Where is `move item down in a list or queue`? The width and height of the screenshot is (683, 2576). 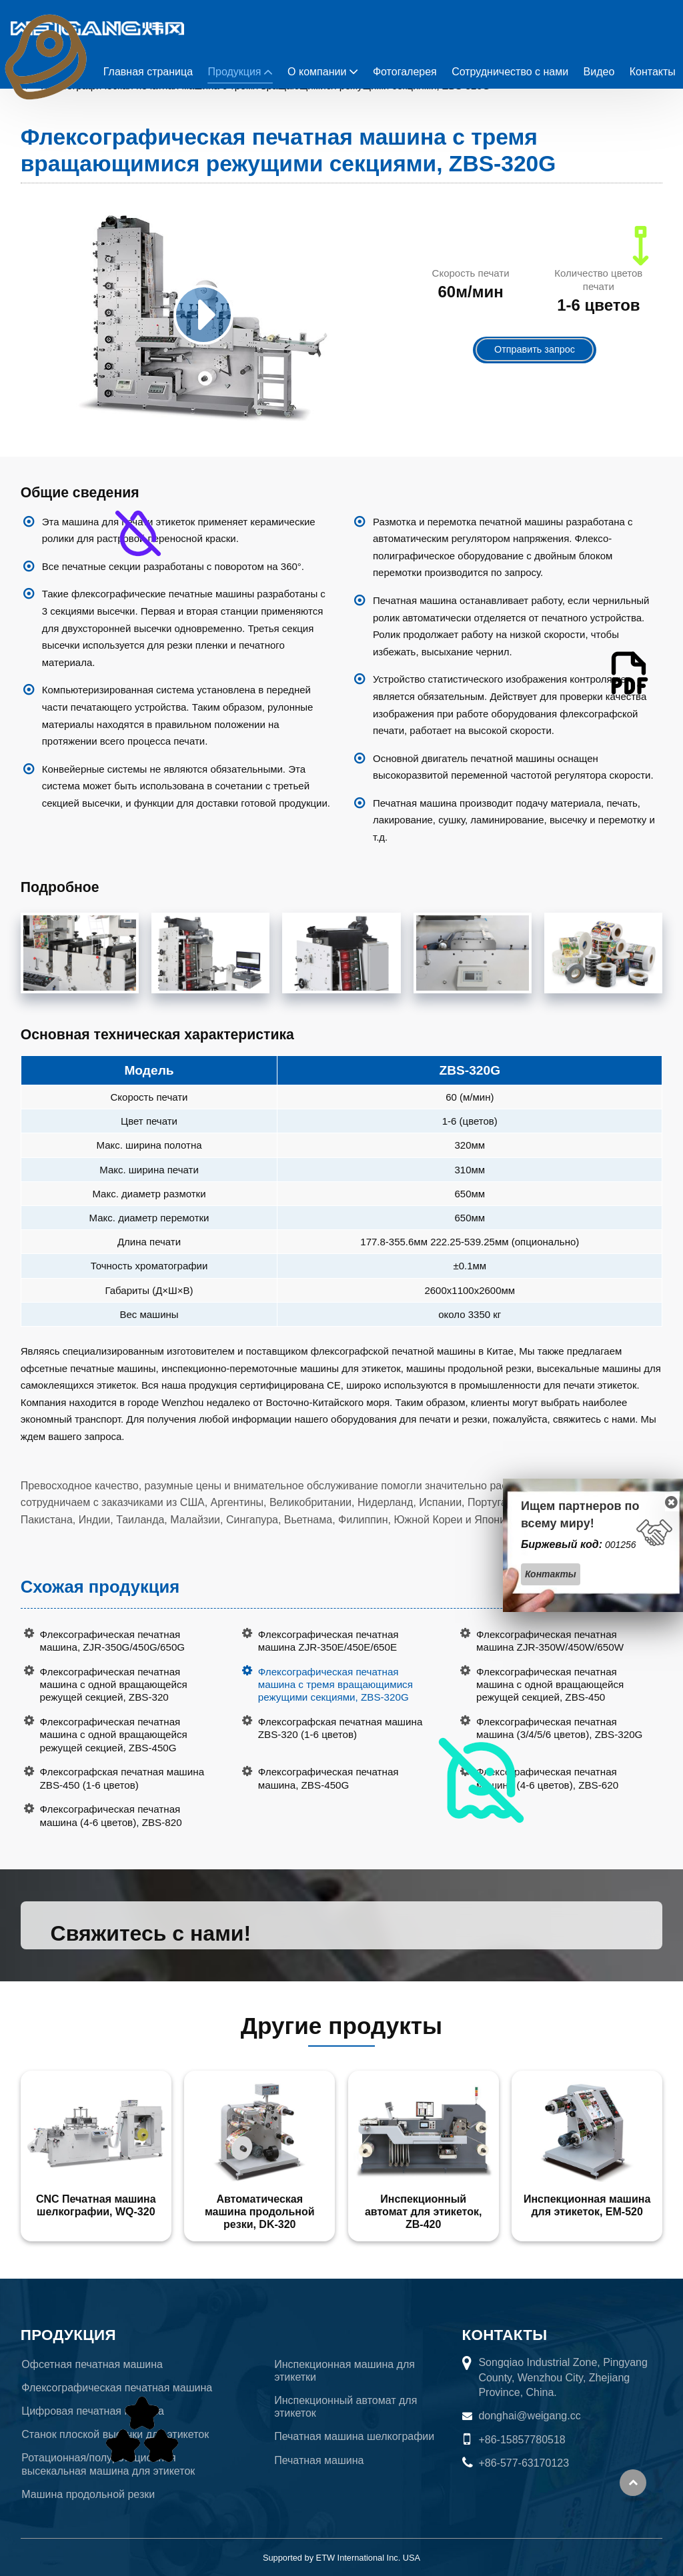 move item down in a list or queue is located at coordinates (640, 245).